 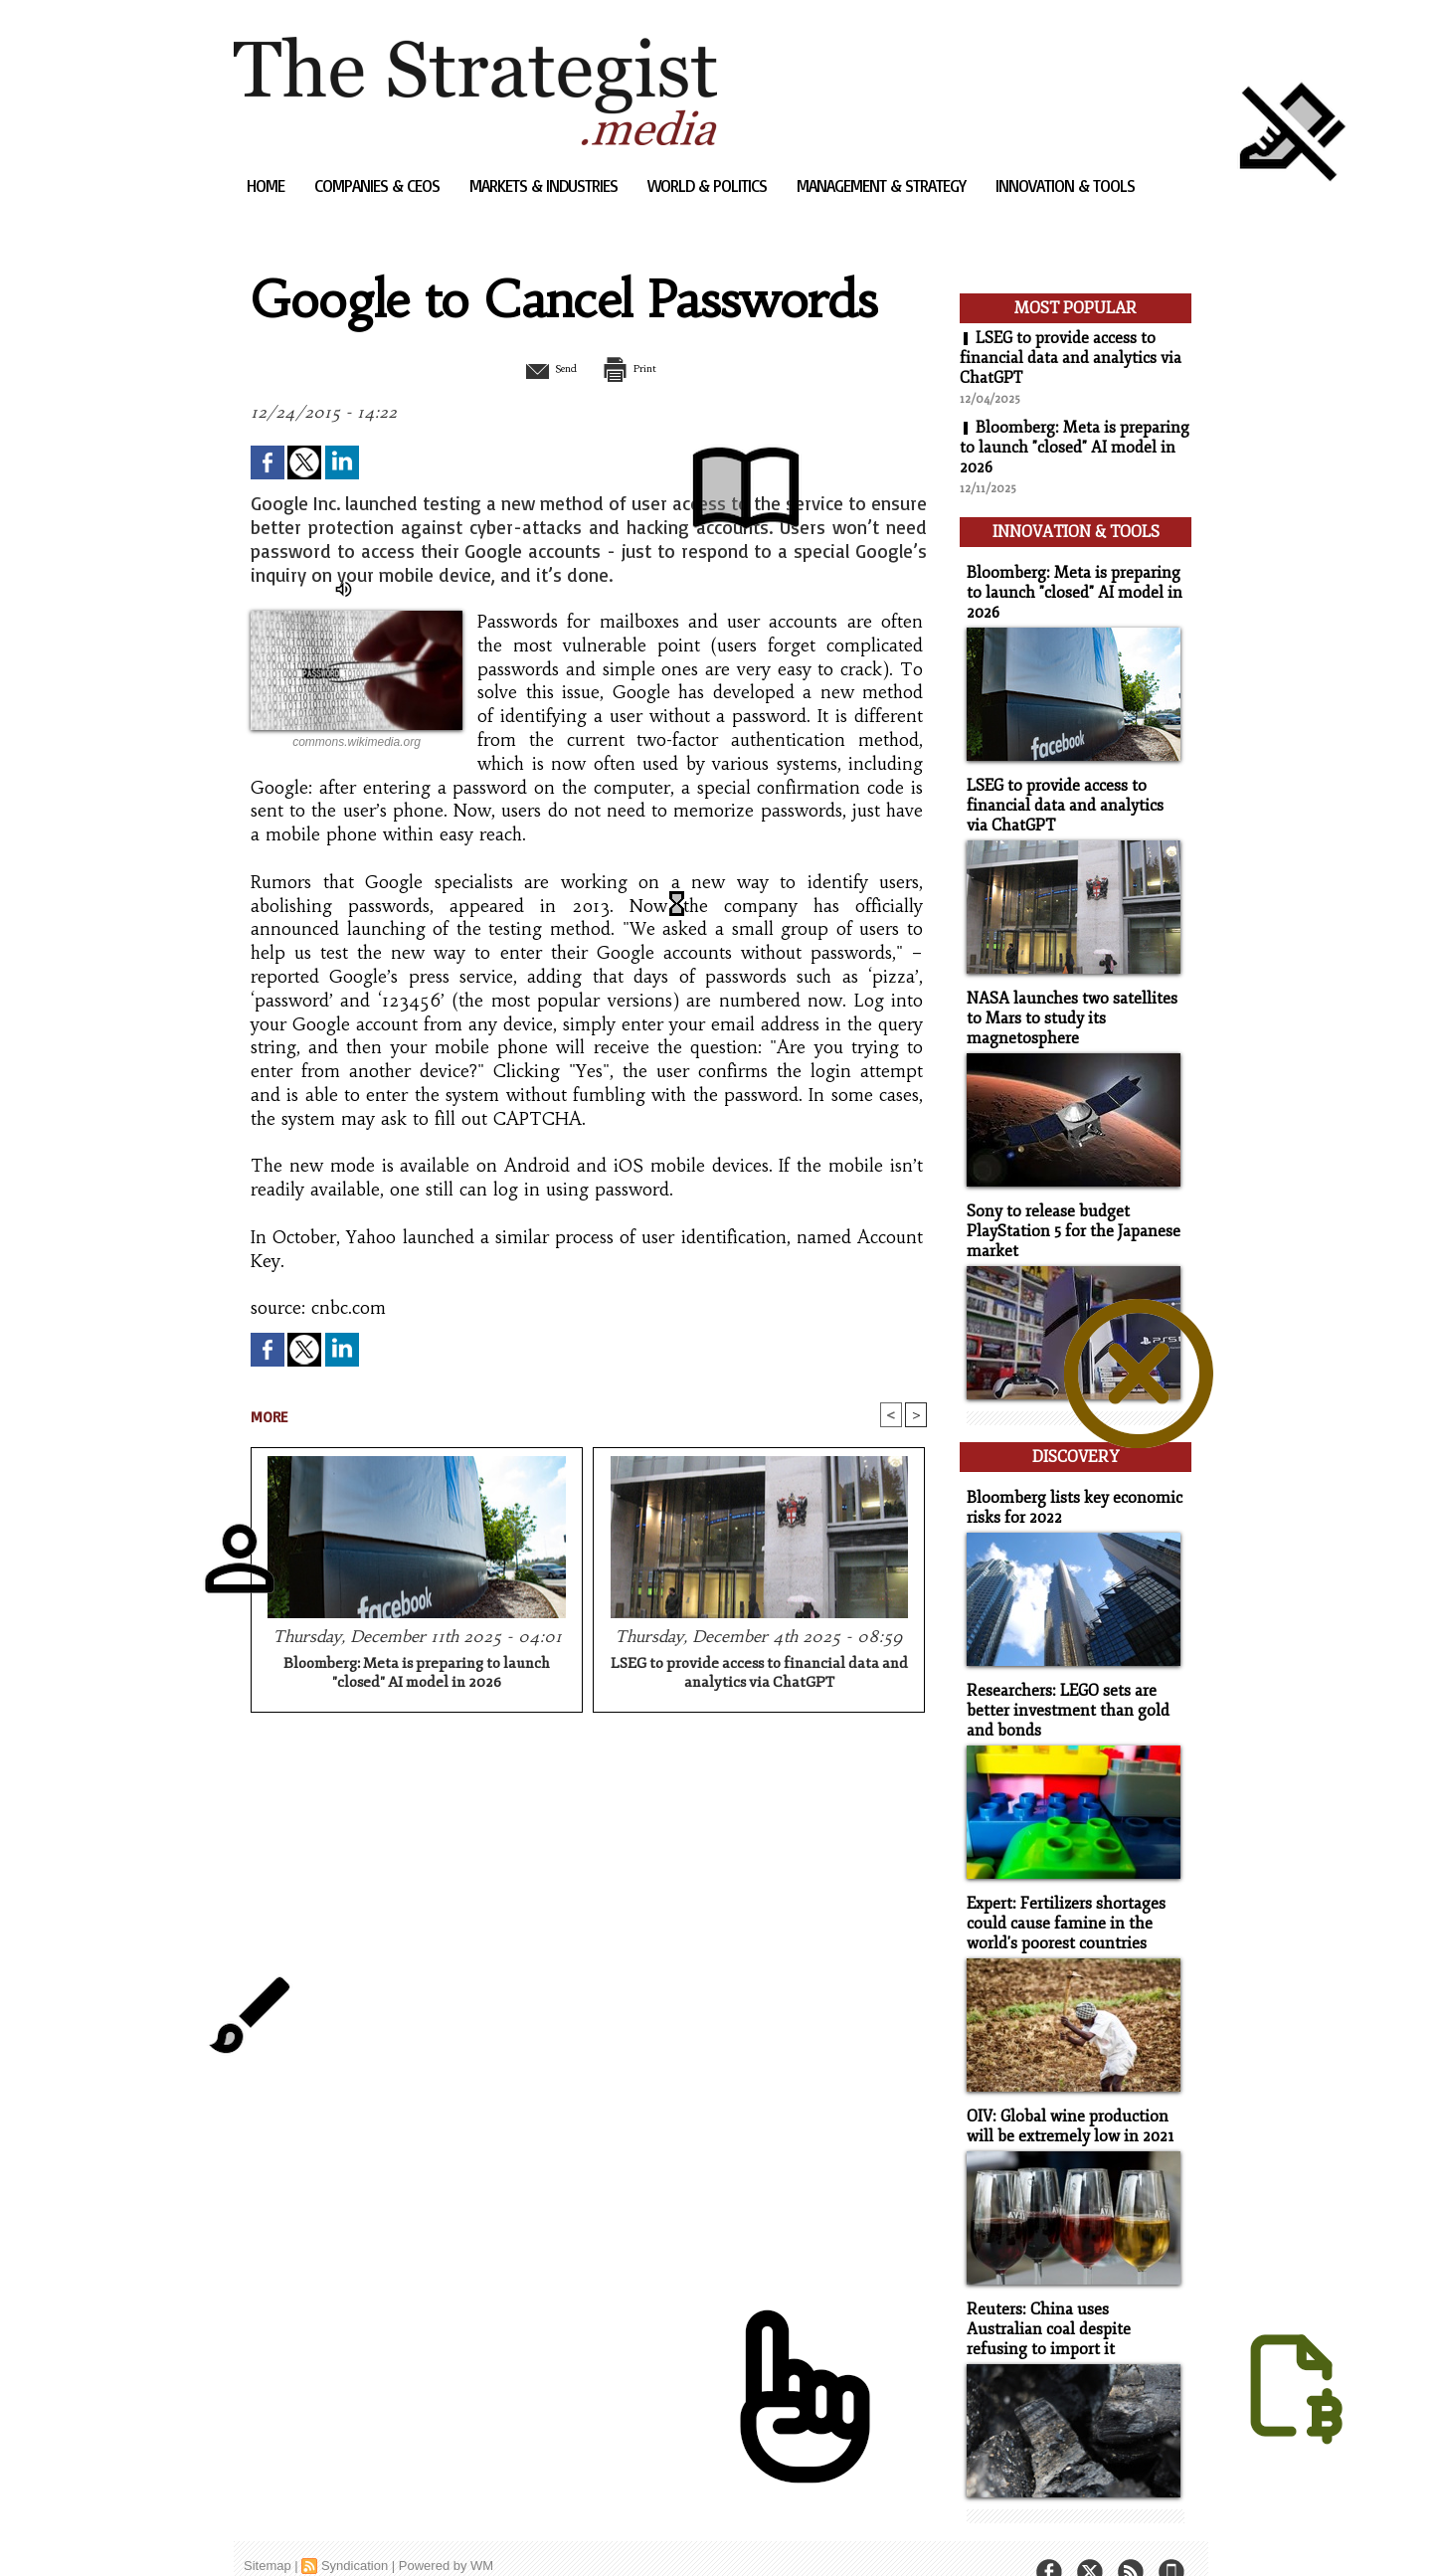 I want to click on import contacts from address book, so click(x=746, y=483).